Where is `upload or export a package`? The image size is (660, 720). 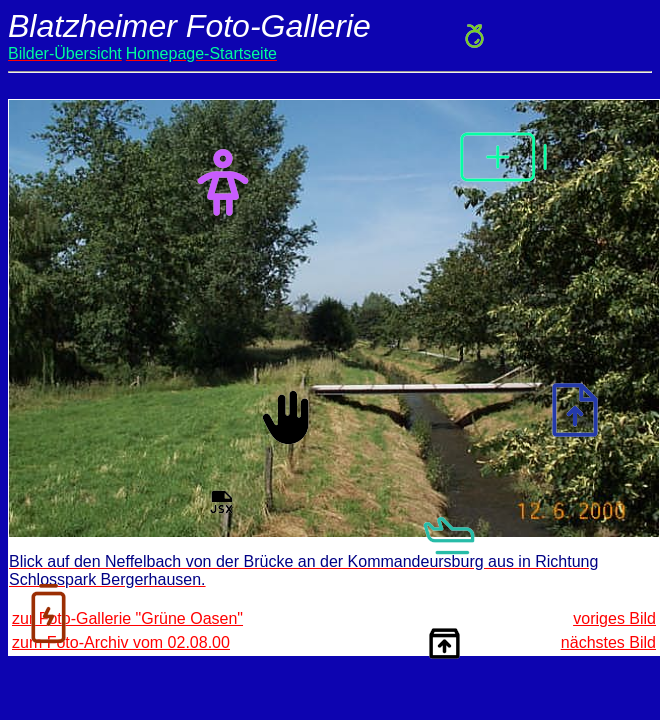 upload or export a package is located at coordinates (444, 643).